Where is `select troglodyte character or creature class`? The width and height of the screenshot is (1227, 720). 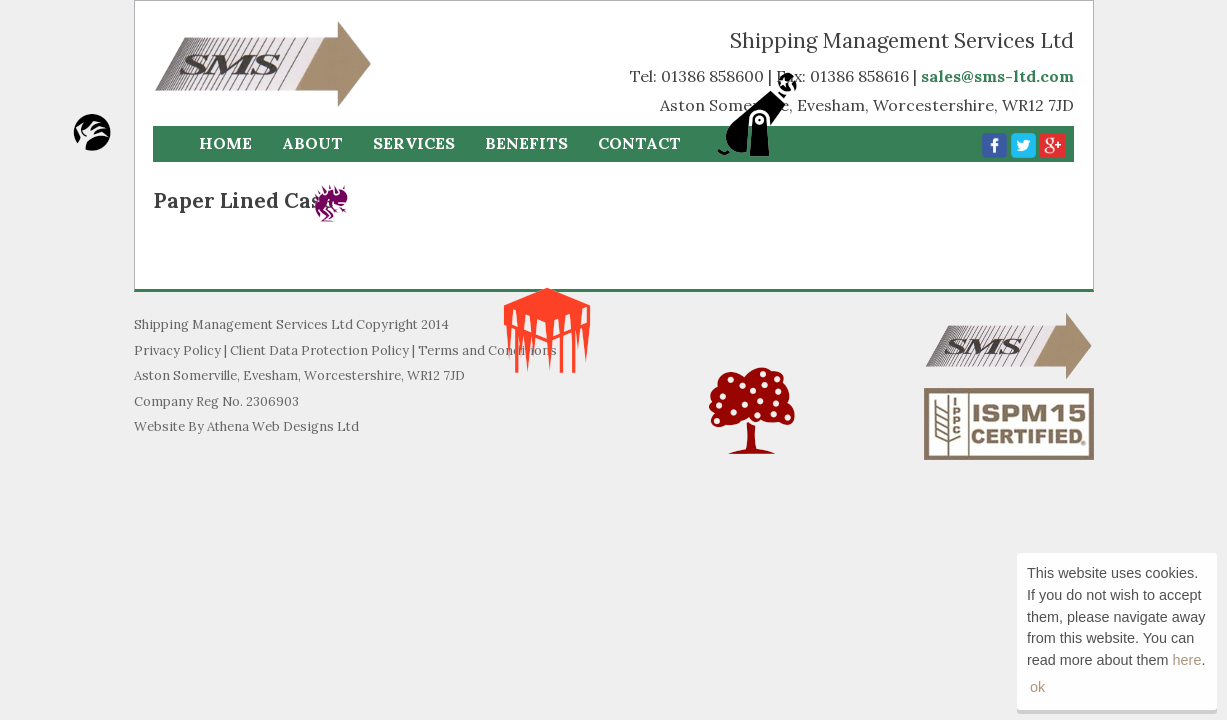 select troglodyte character or creature class is located at coordinates (331, 203).